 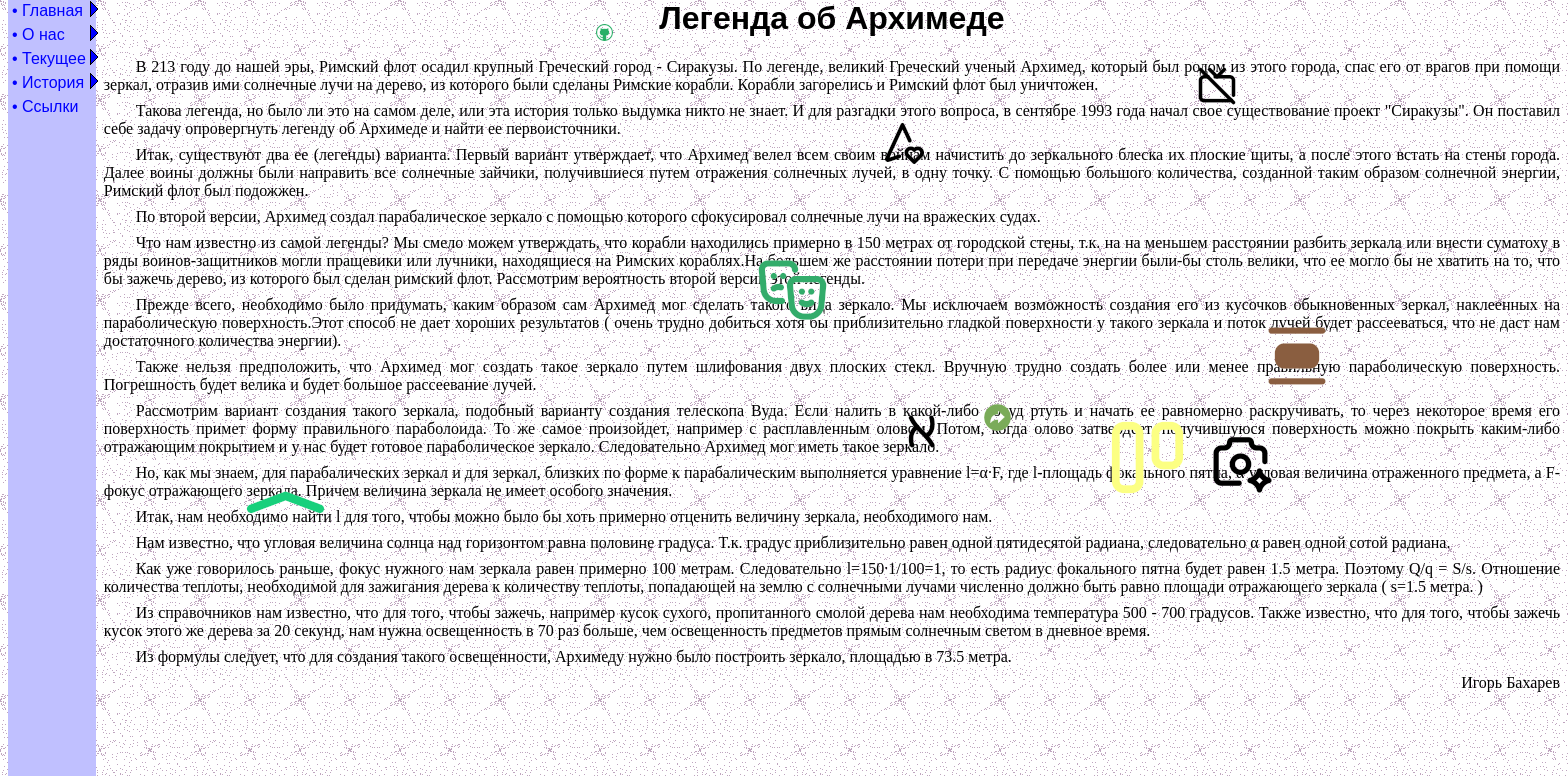 I want to click on forward or share content, so click(x=997, y=417).